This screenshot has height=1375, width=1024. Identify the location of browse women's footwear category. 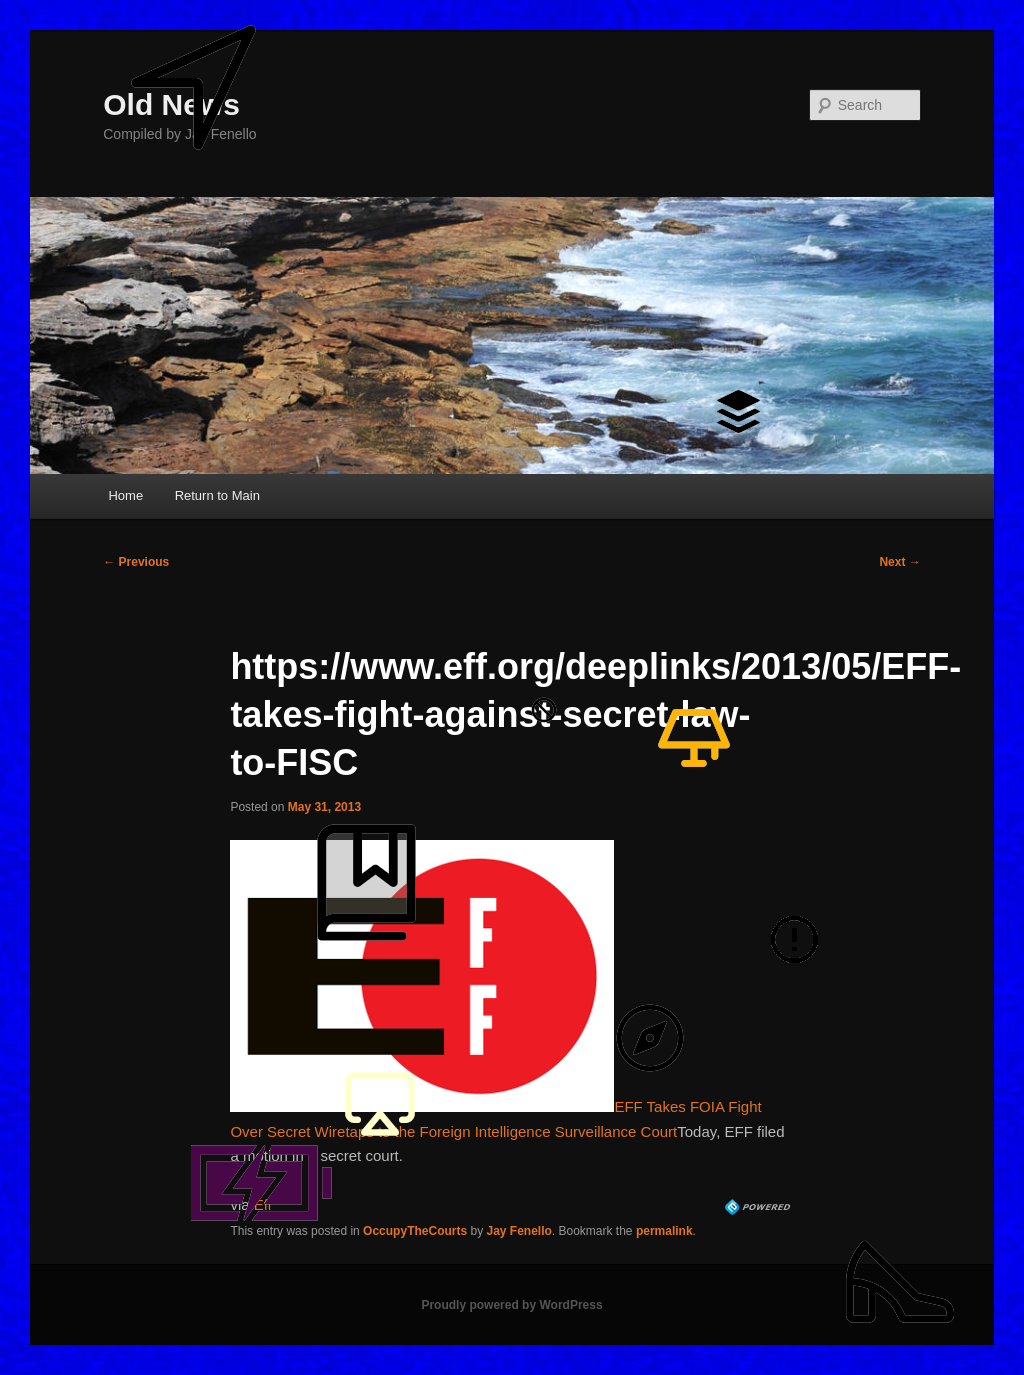
(894, 1285).